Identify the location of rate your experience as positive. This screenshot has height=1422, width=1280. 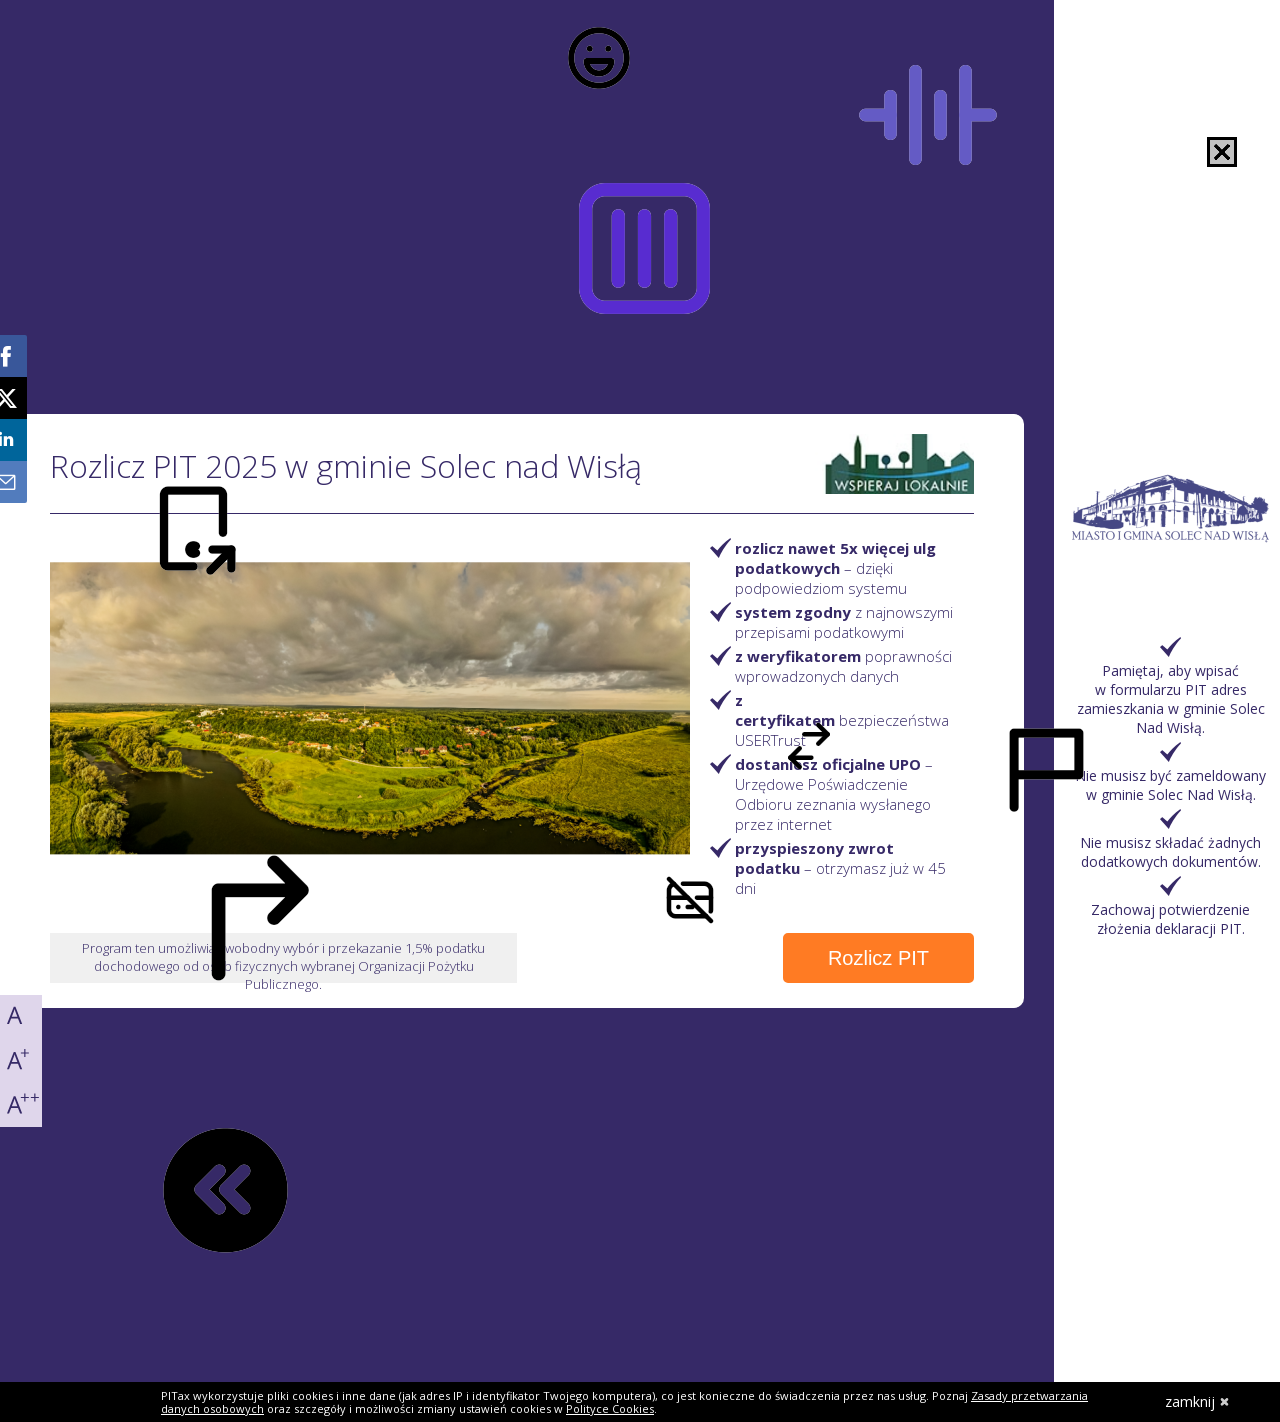
(599, 58).